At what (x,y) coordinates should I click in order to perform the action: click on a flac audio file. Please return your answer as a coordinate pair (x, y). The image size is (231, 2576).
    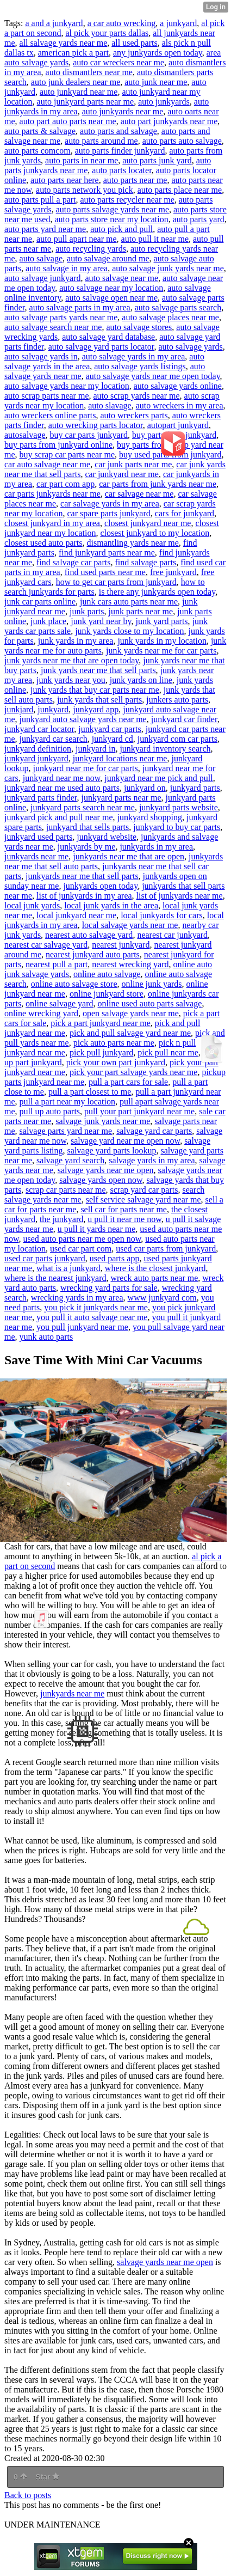
    Looking at the image, I should click on (41, 1619).